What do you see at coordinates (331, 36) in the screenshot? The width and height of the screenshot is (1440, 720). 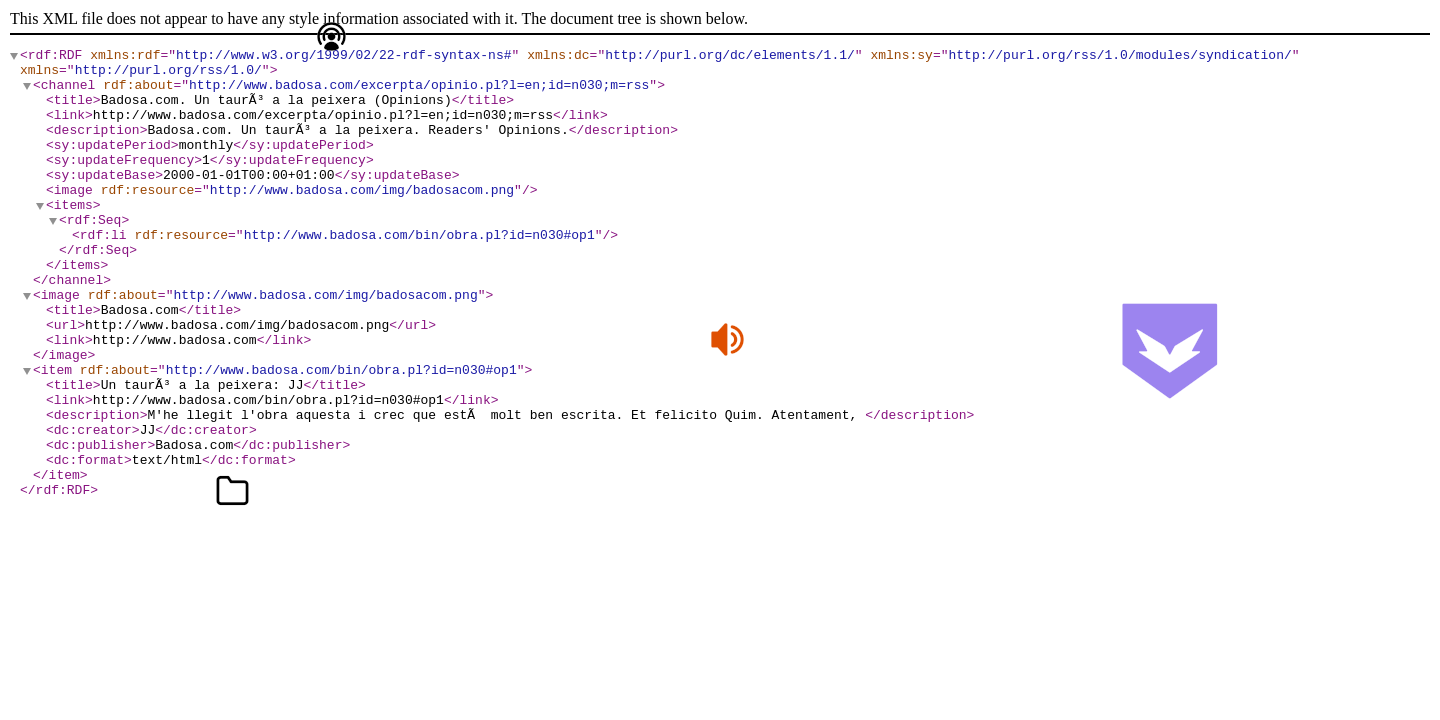 I see `join a stage channel for live audio broadcasts` at bounding box center [331, 36].